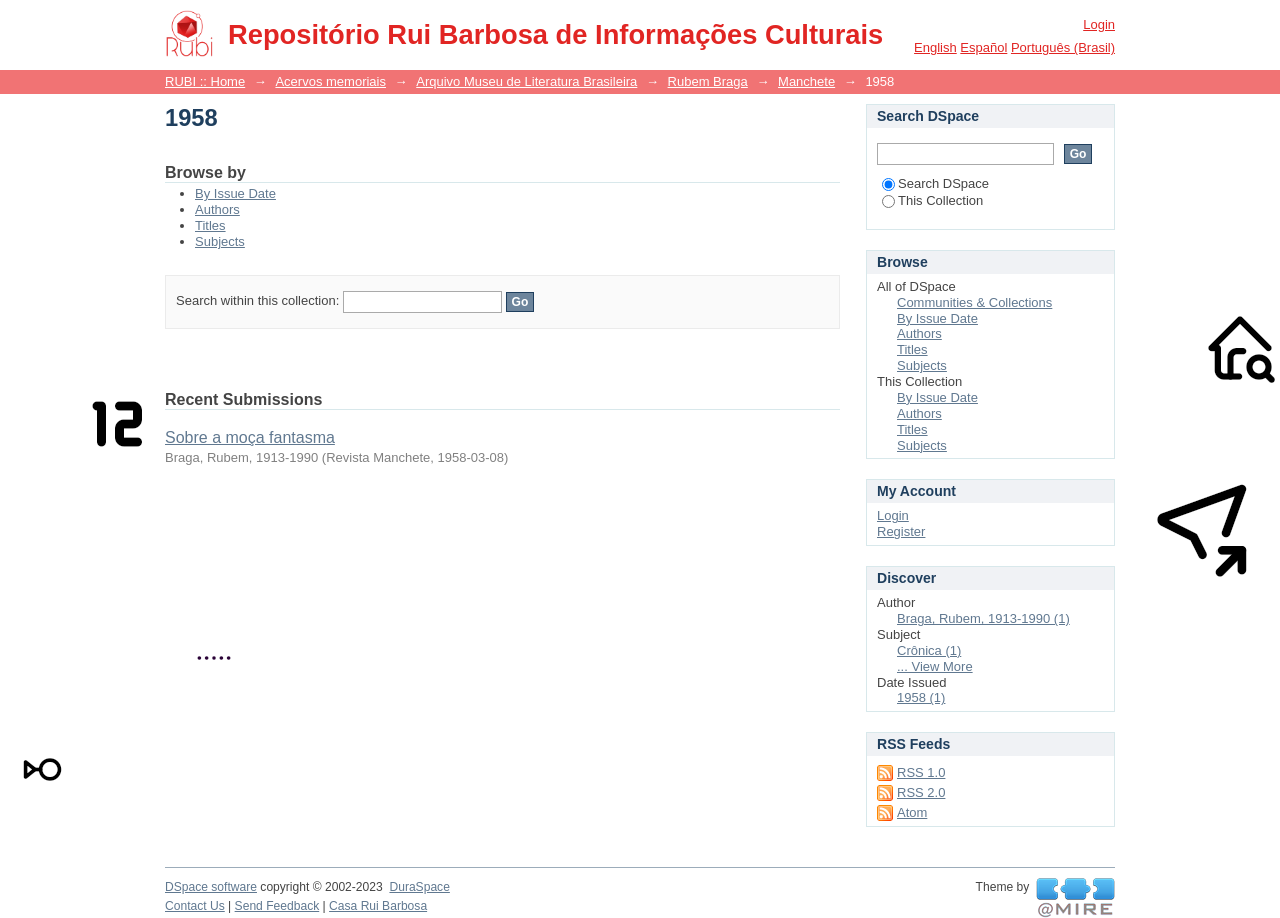 The height and width of the screenshot is (918, 1280). What do you see at coordinates (115, 424) in the screenshot?
I see `indicates item count or quantity of 12` at bounding box center [115, 424].